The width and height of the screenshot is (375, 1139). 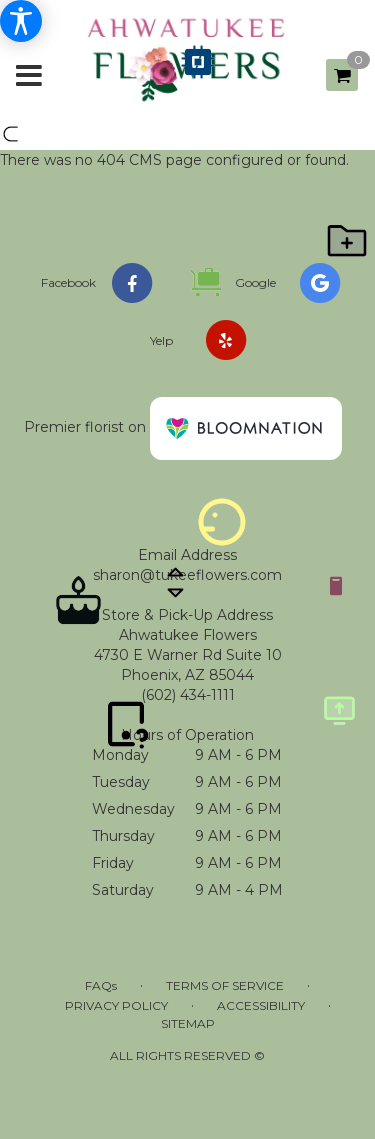 I want to click on tablet device help or support, so click(x=126, y=724).